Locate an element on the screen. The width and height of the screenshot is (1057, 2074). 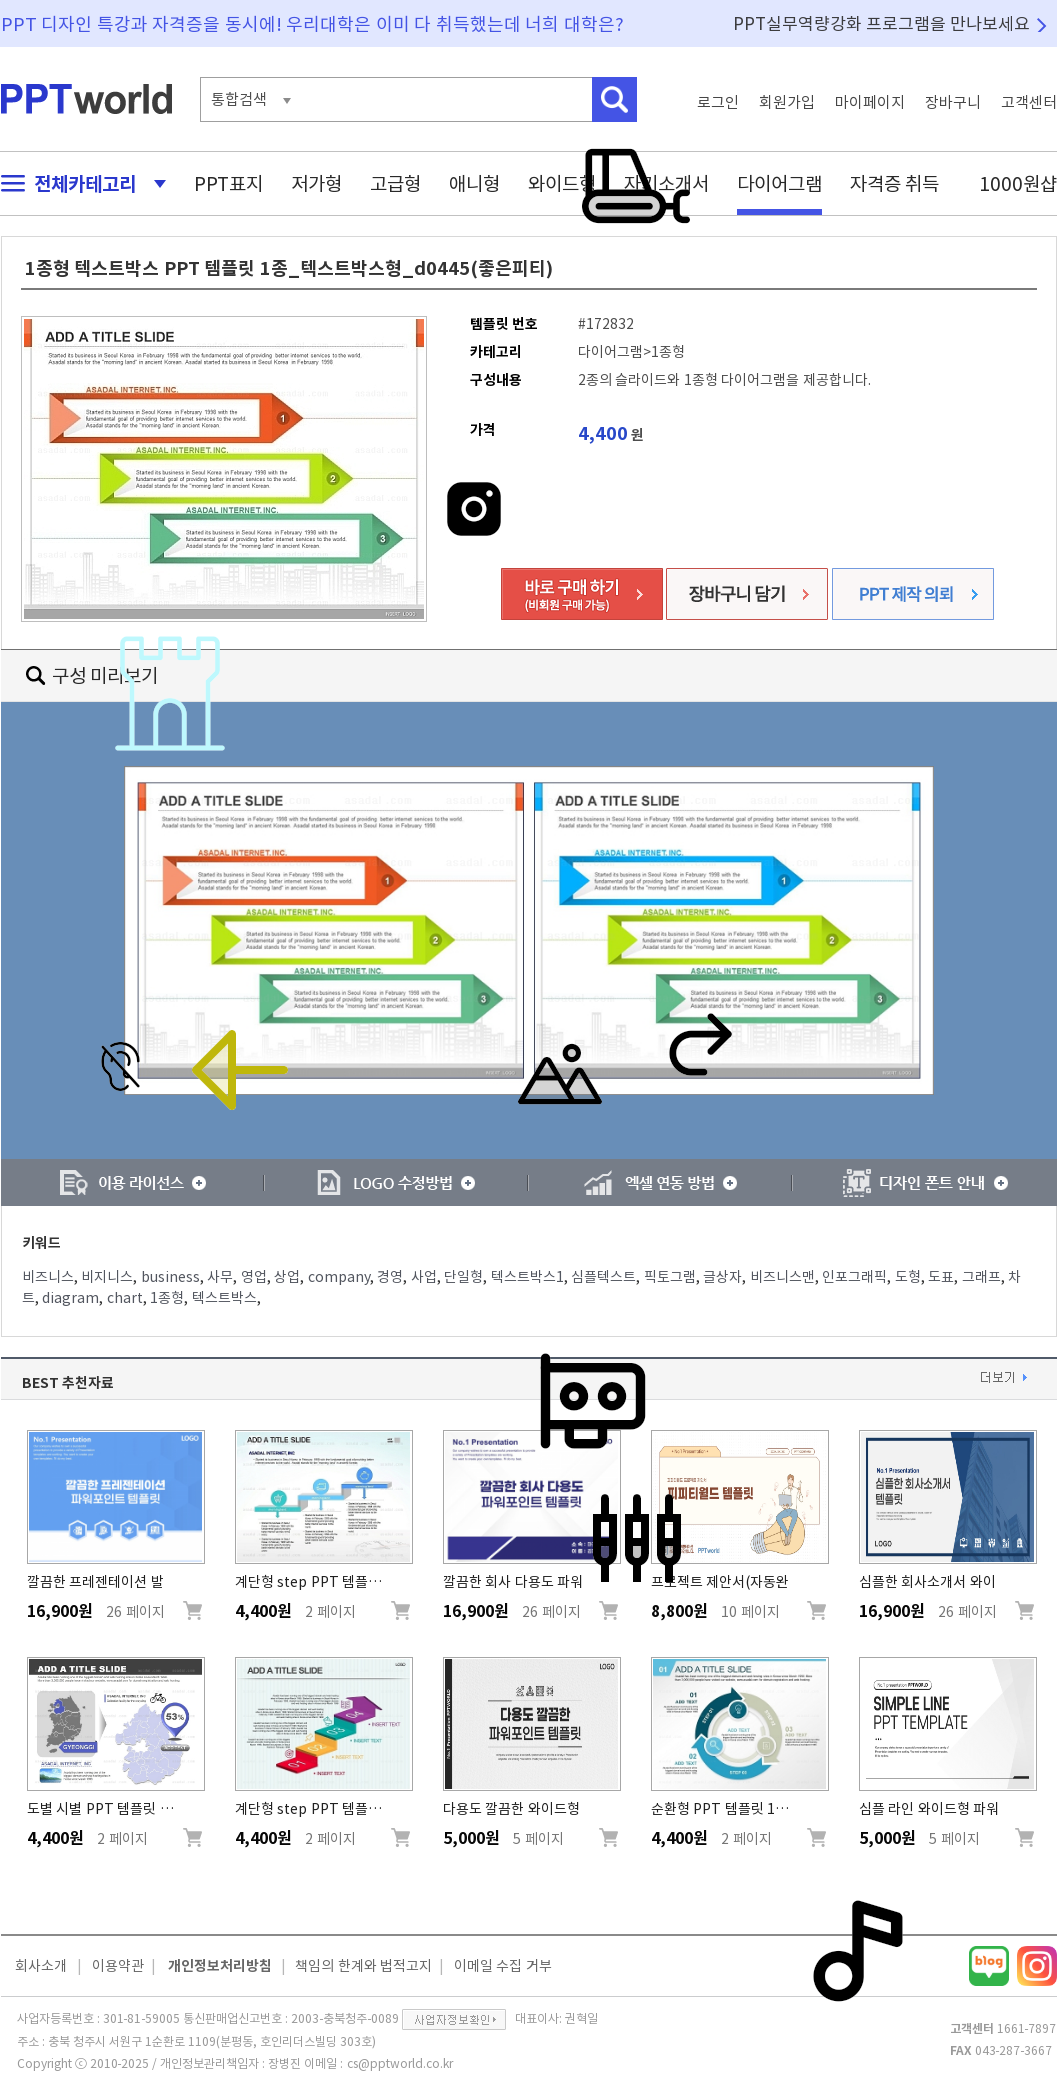
open instagram app is located at coordinates (474, 509).